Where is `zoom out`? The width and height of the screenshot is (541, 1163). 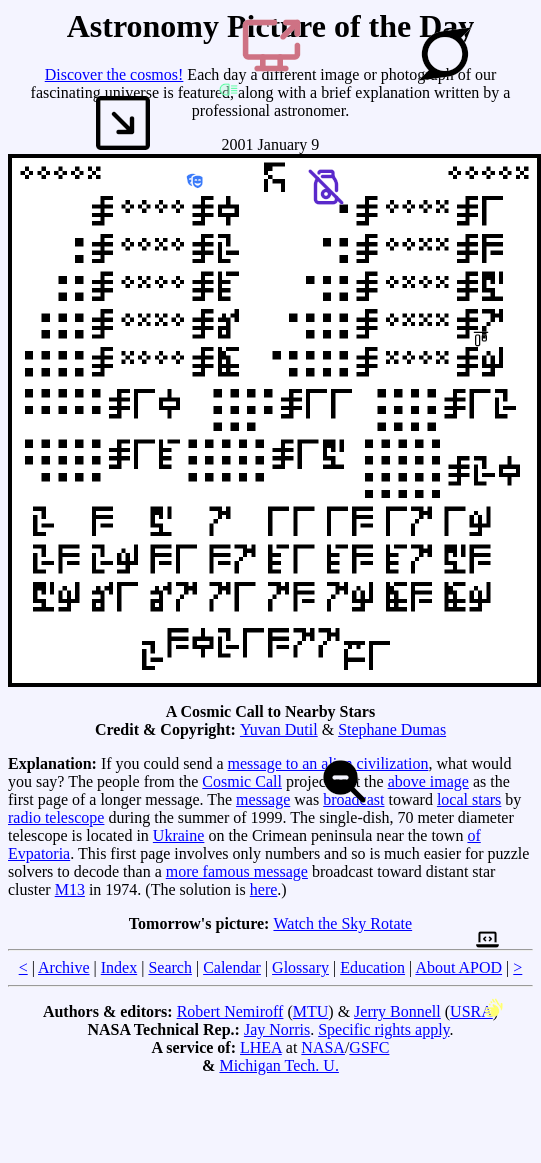
zoom out is located at coordinates (344, 781).